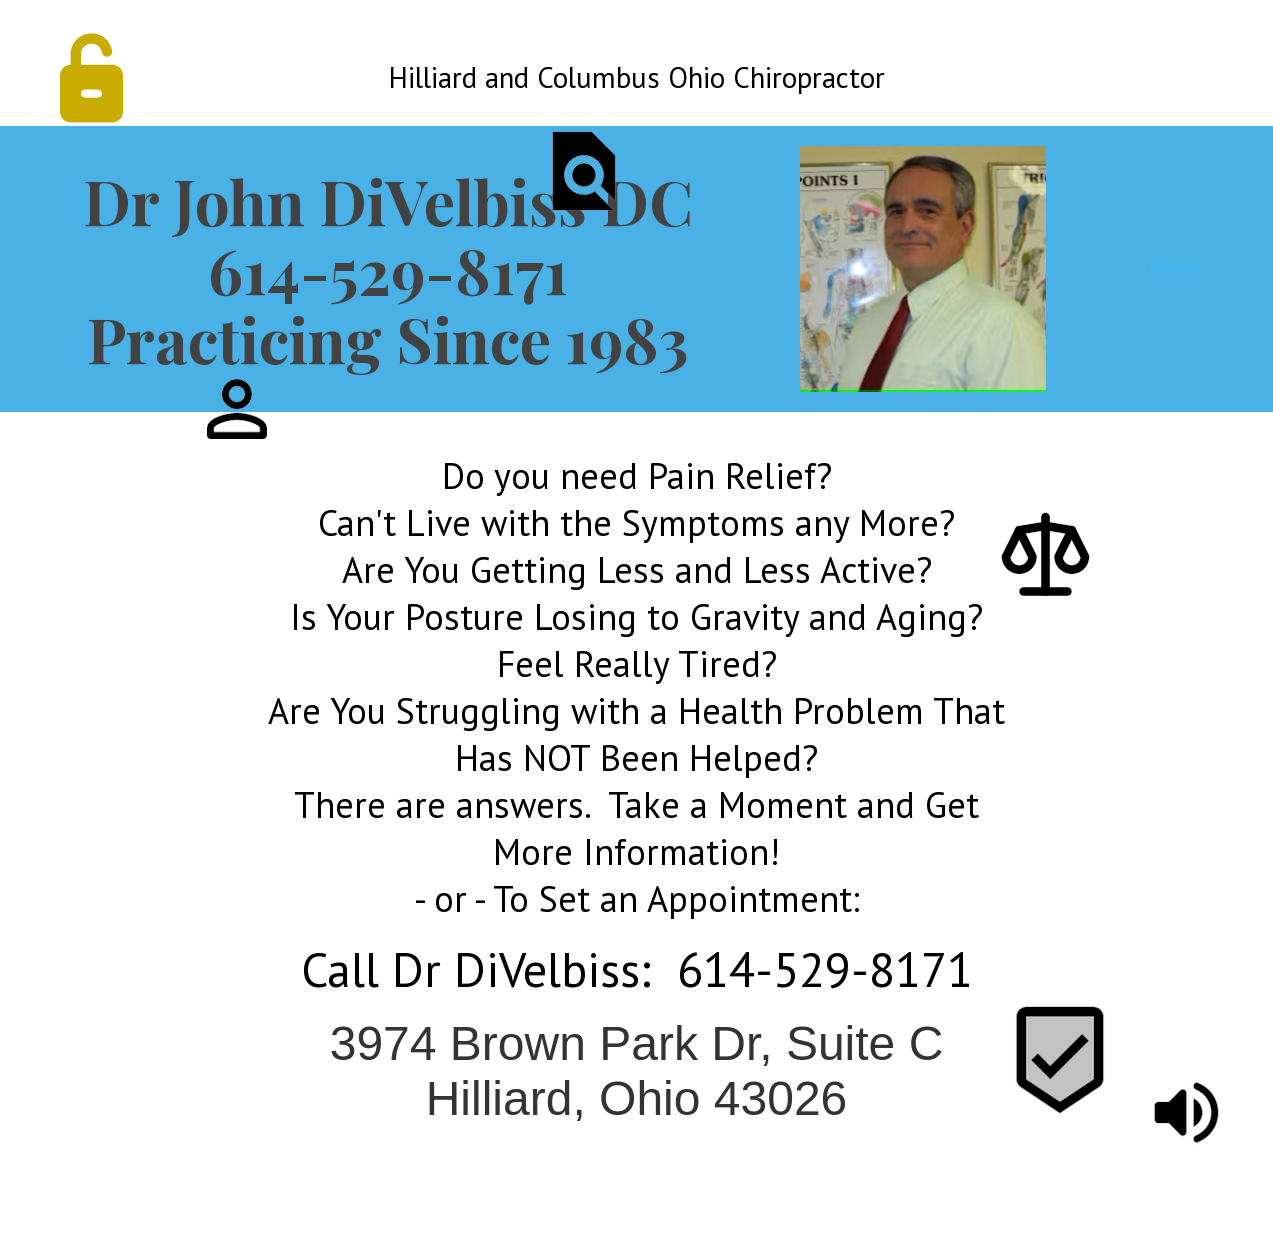 The height and width of the screenshot is (1246, 1273). I want to click on view your profile, so click(237, 409).